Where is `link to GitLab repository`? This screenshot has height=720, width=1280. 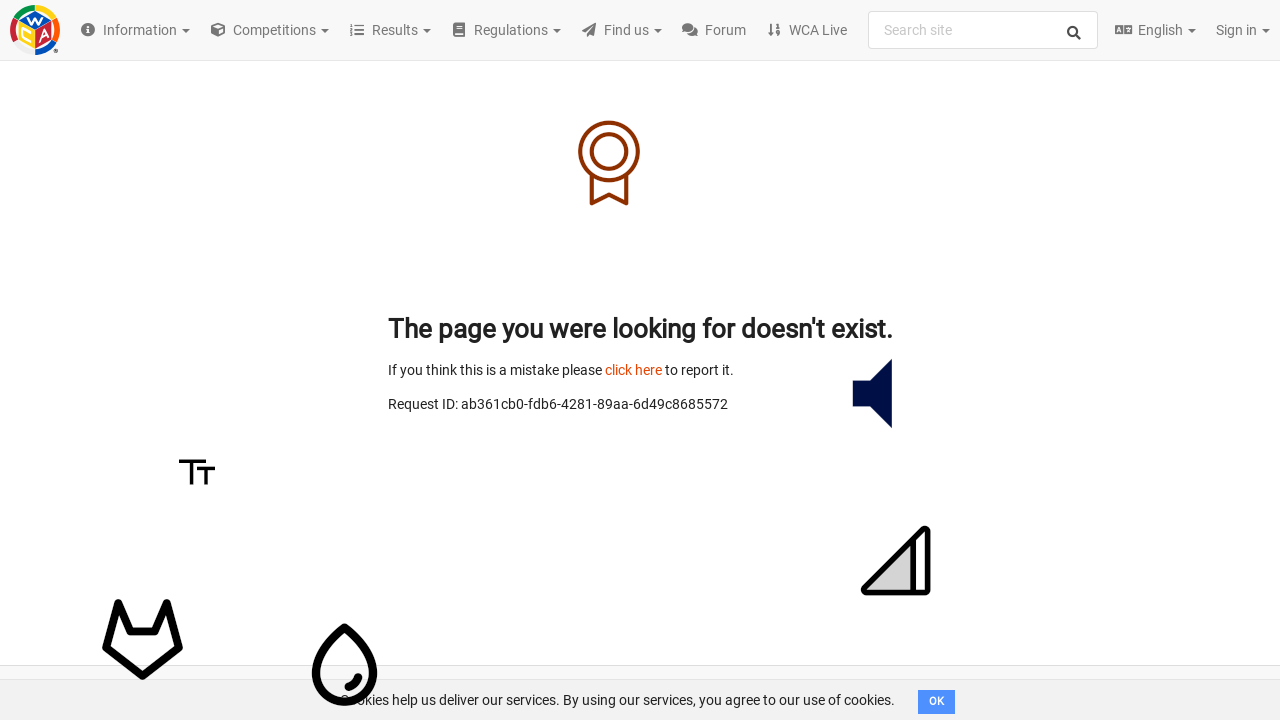
link to GitLab repository is located at coordinates (142, 639).